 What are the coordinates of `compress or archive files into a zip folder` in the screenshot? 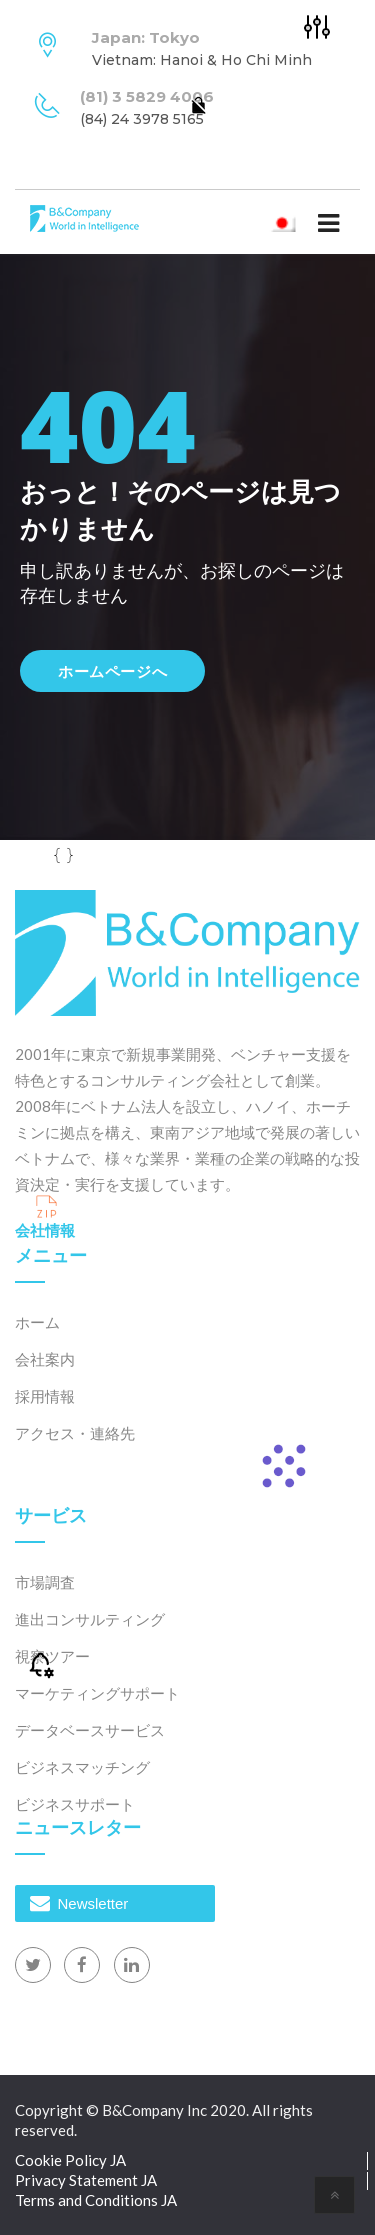 It's located at (46, 1207).